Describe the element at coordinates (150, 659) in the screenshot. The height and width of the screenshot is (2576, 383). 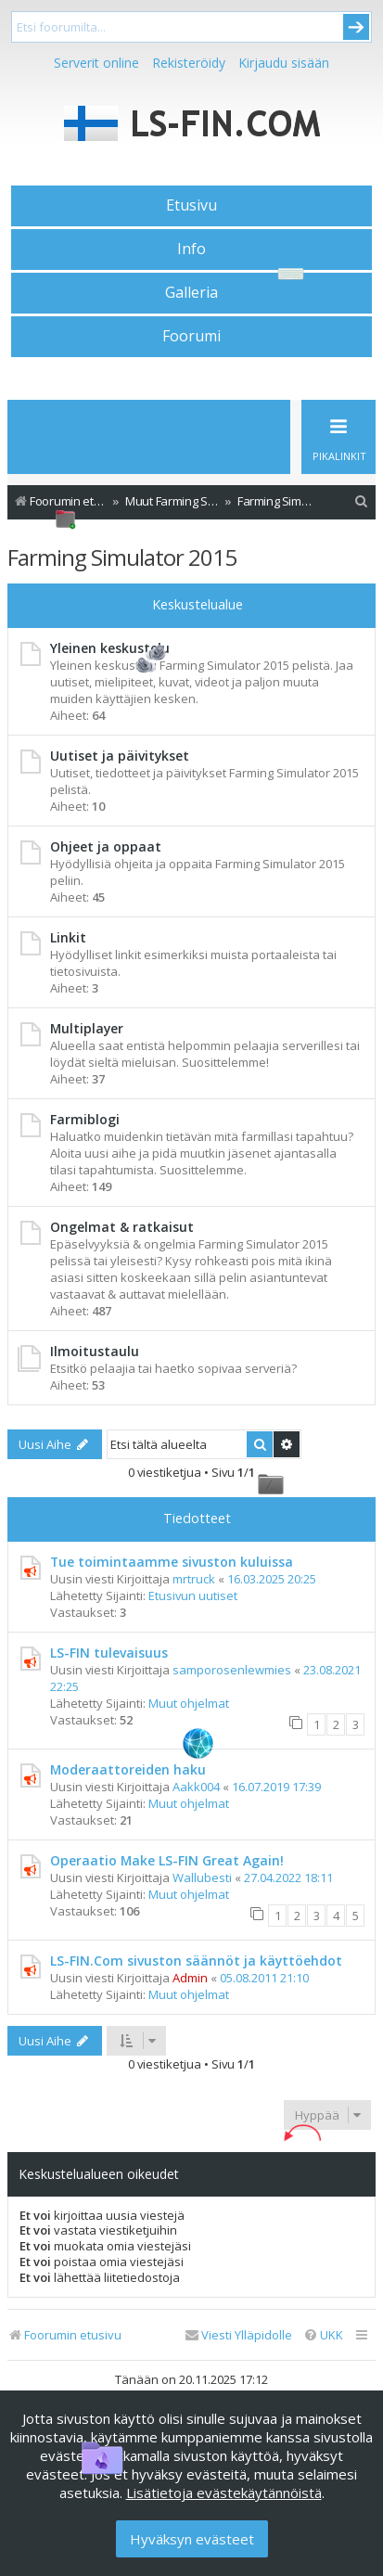
I see `connect beats wireless earbuds` at that location.